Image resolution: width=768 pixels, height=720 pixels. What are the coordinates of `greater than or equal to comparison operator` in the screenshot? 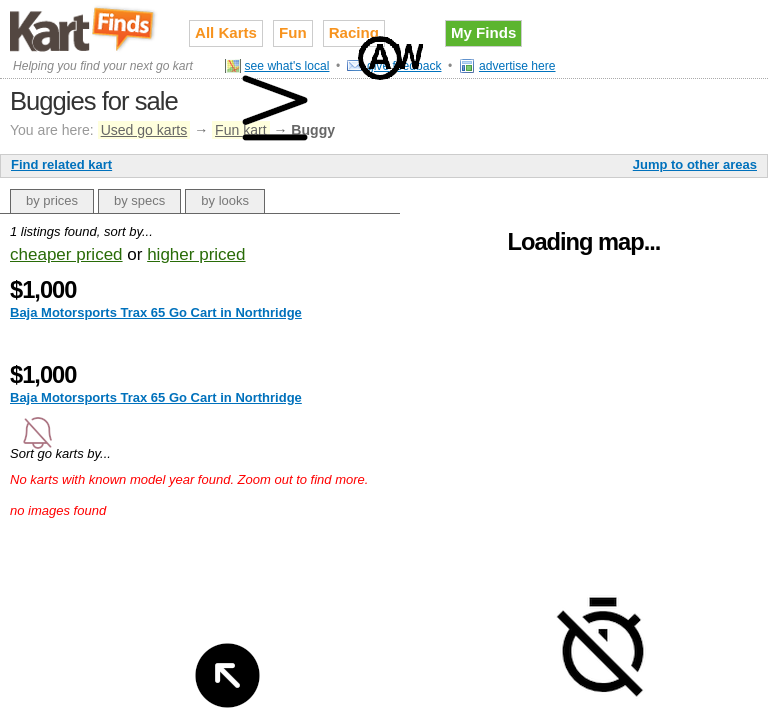 It's located at (273, 109).